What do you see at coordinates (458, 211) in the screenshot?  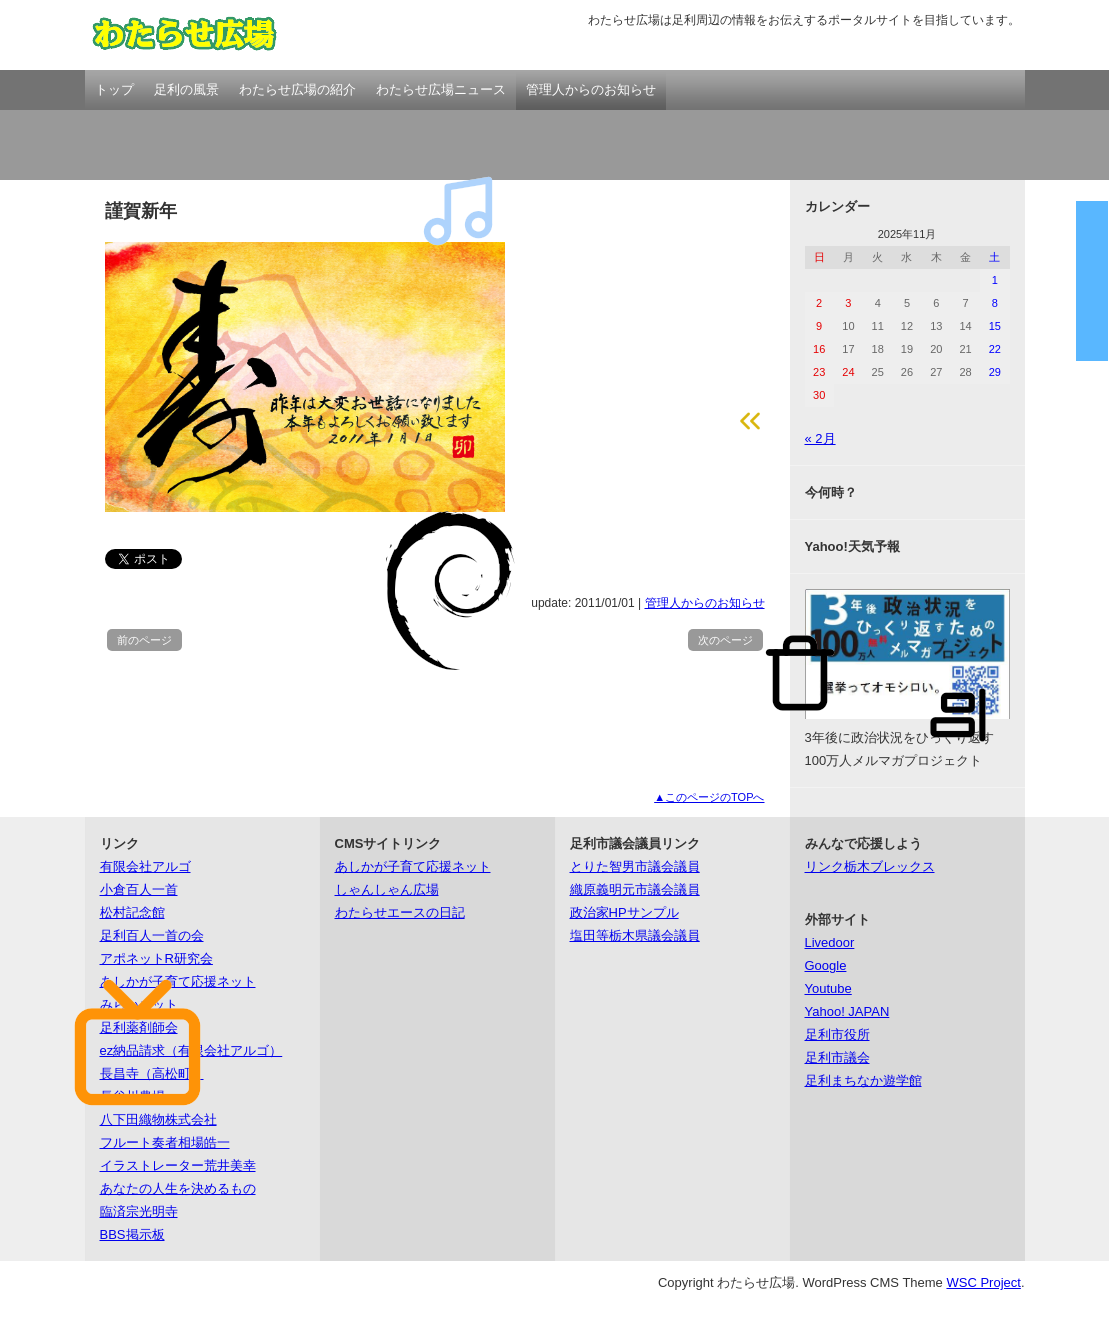 I see `access music library or player` at bounding box center [458, 211].